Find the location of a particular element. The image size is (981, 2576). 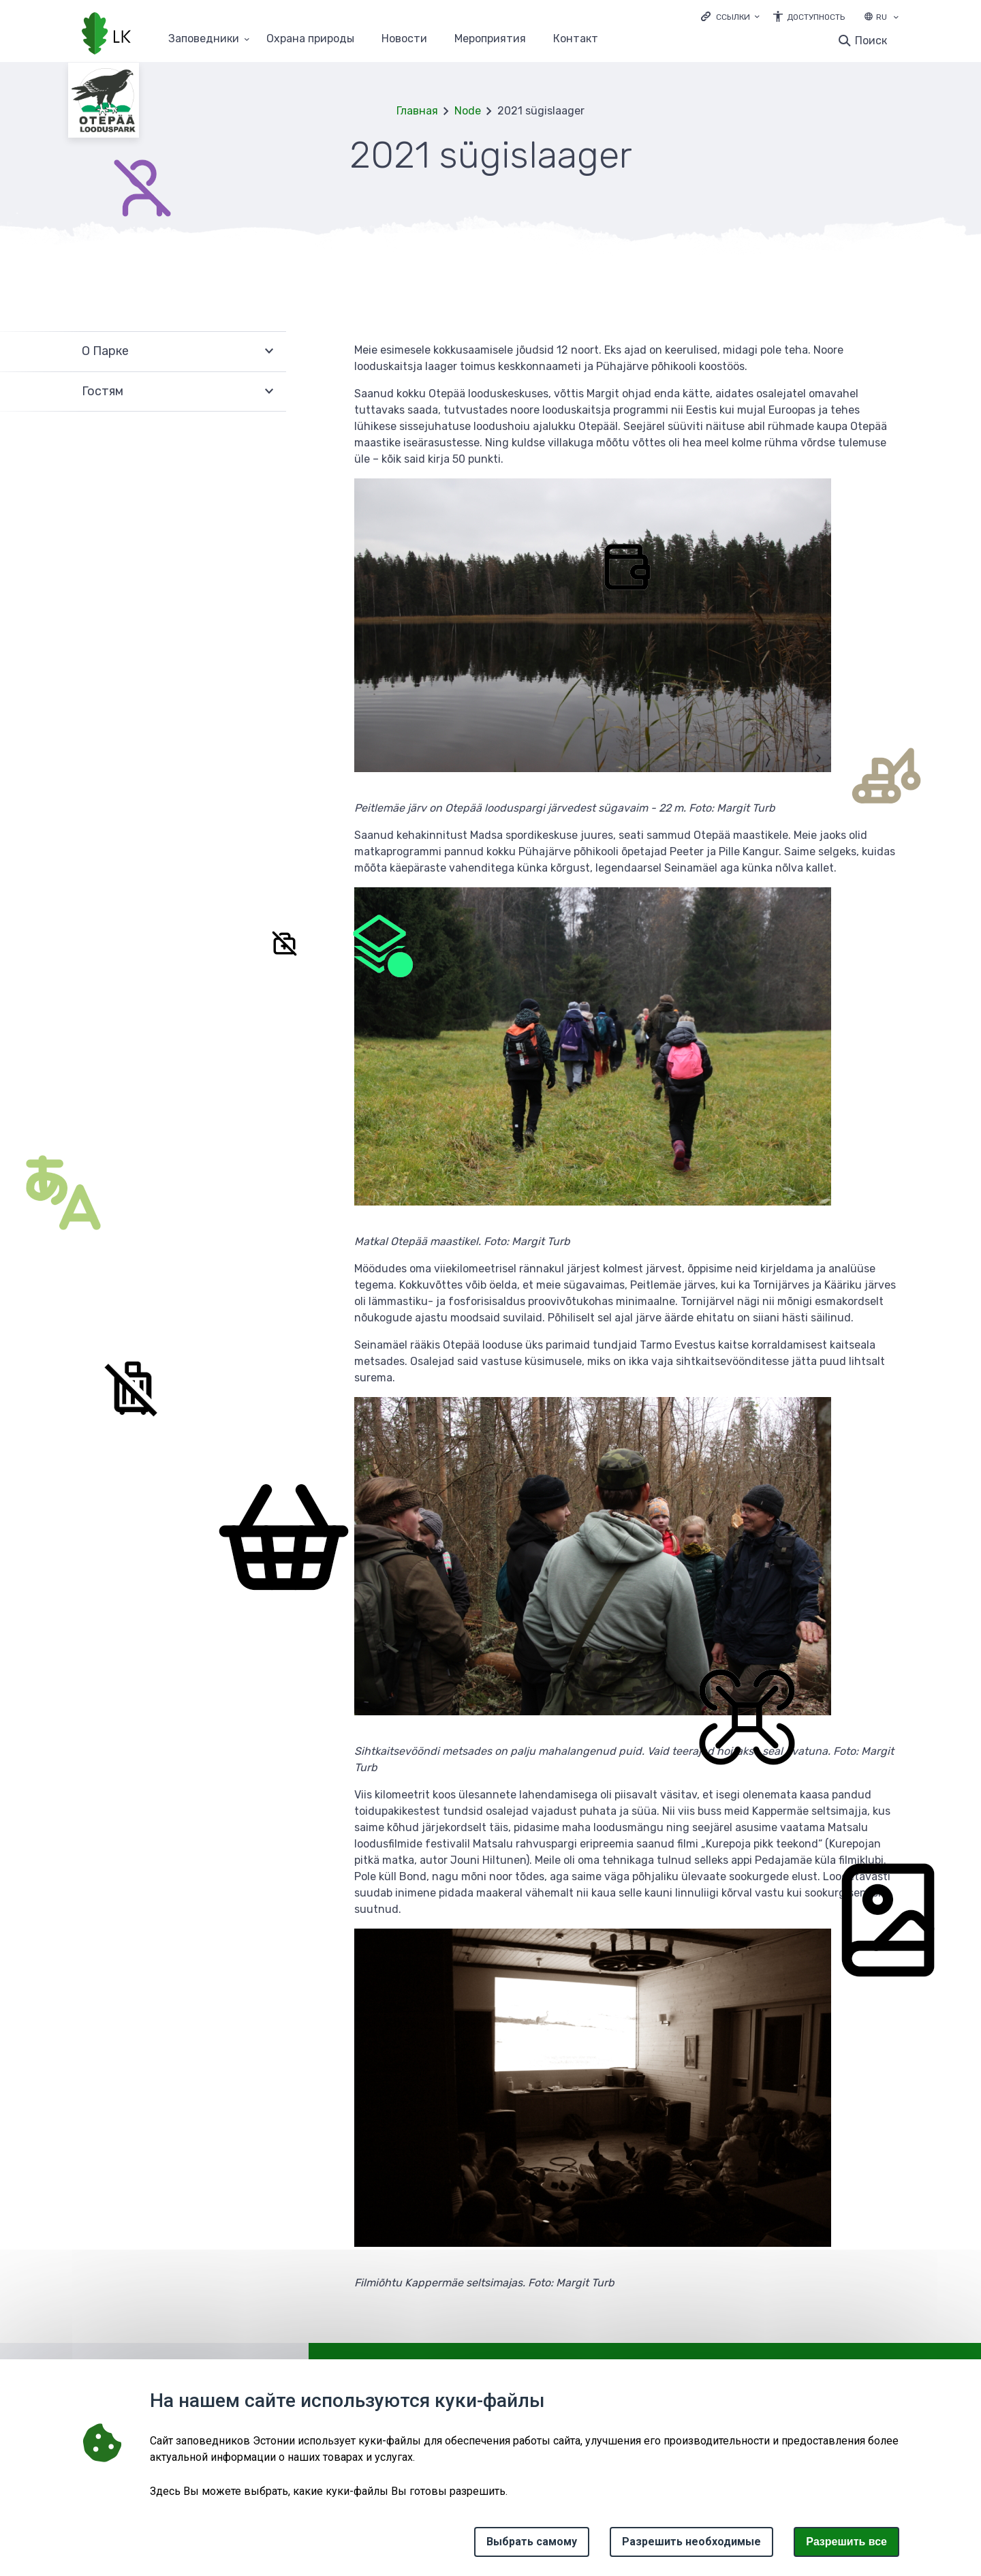

switch to Japanese hiragana input is located at coordinates (63, 1193).